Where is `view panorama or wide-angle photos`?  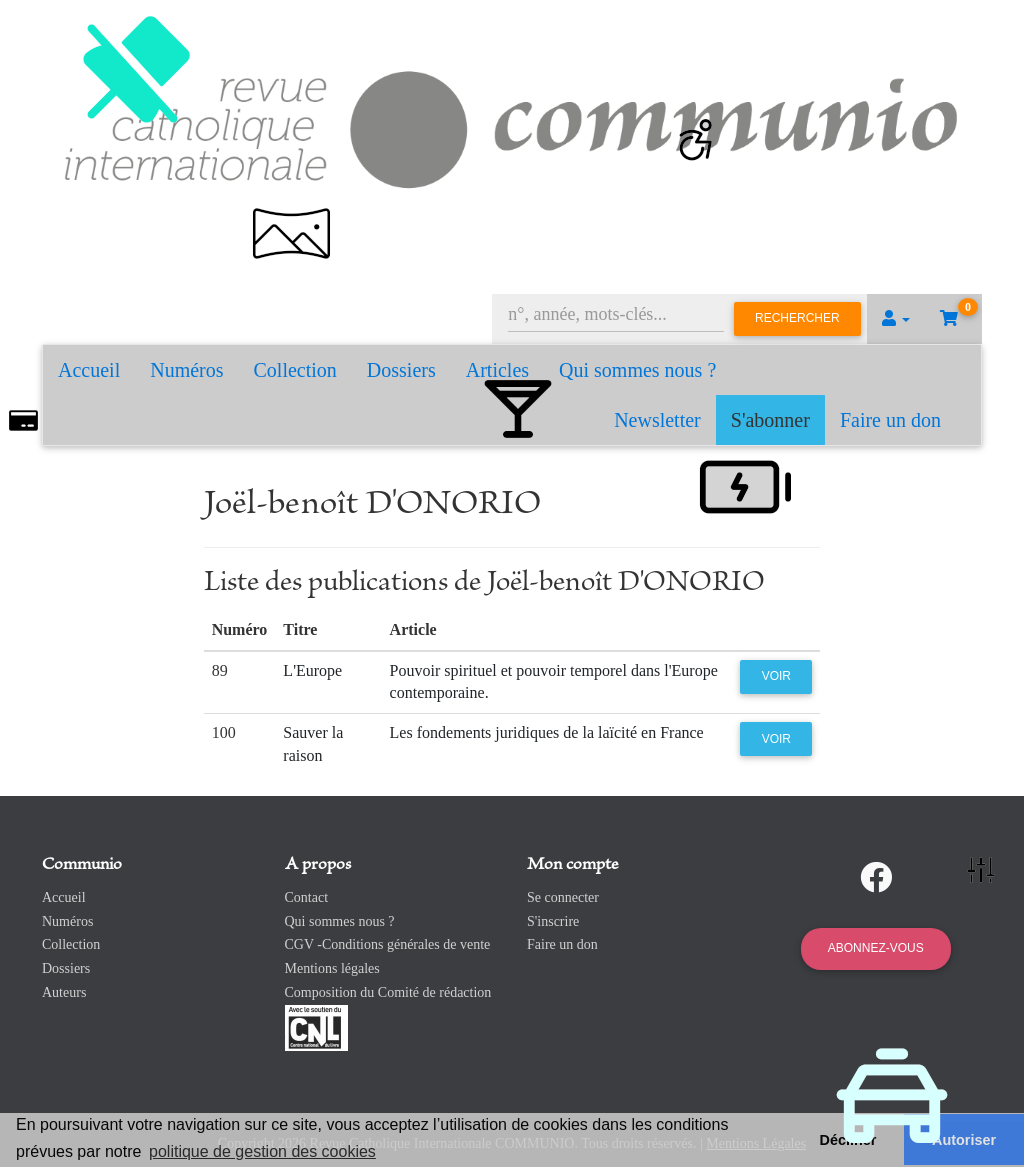 view panorama or wide-angle photos is located at coordinates (291, 233).